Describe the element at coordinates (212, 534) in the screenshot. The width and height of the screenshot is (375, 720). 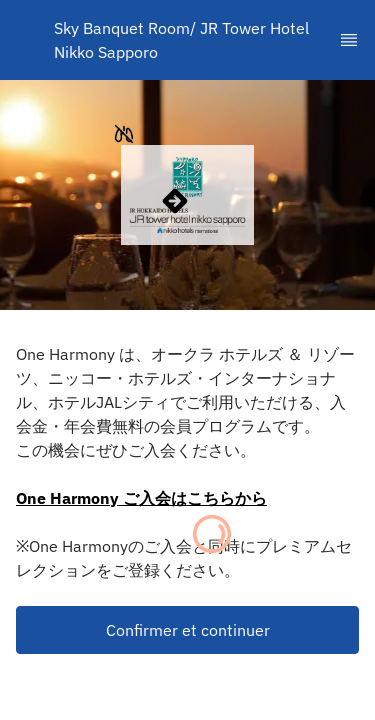
I see `apply inner shadow effect to the right side` at that location.